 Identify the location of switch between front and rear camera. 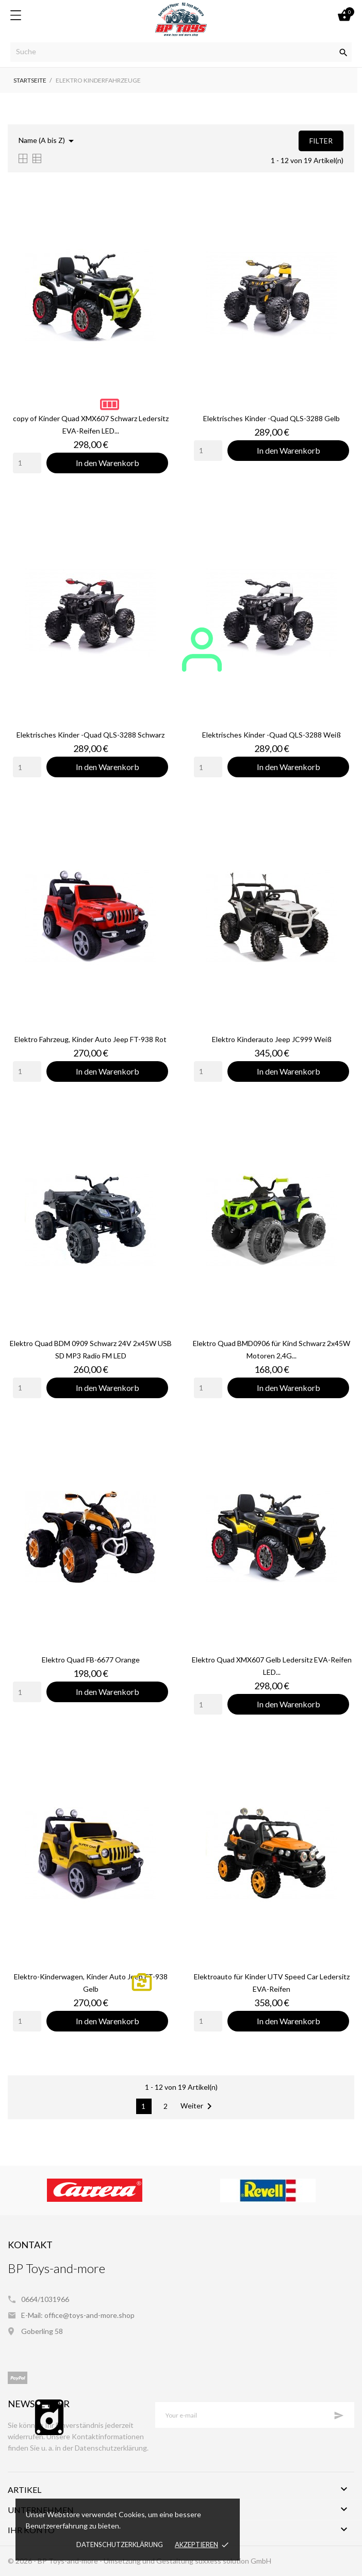
(142, 1982).